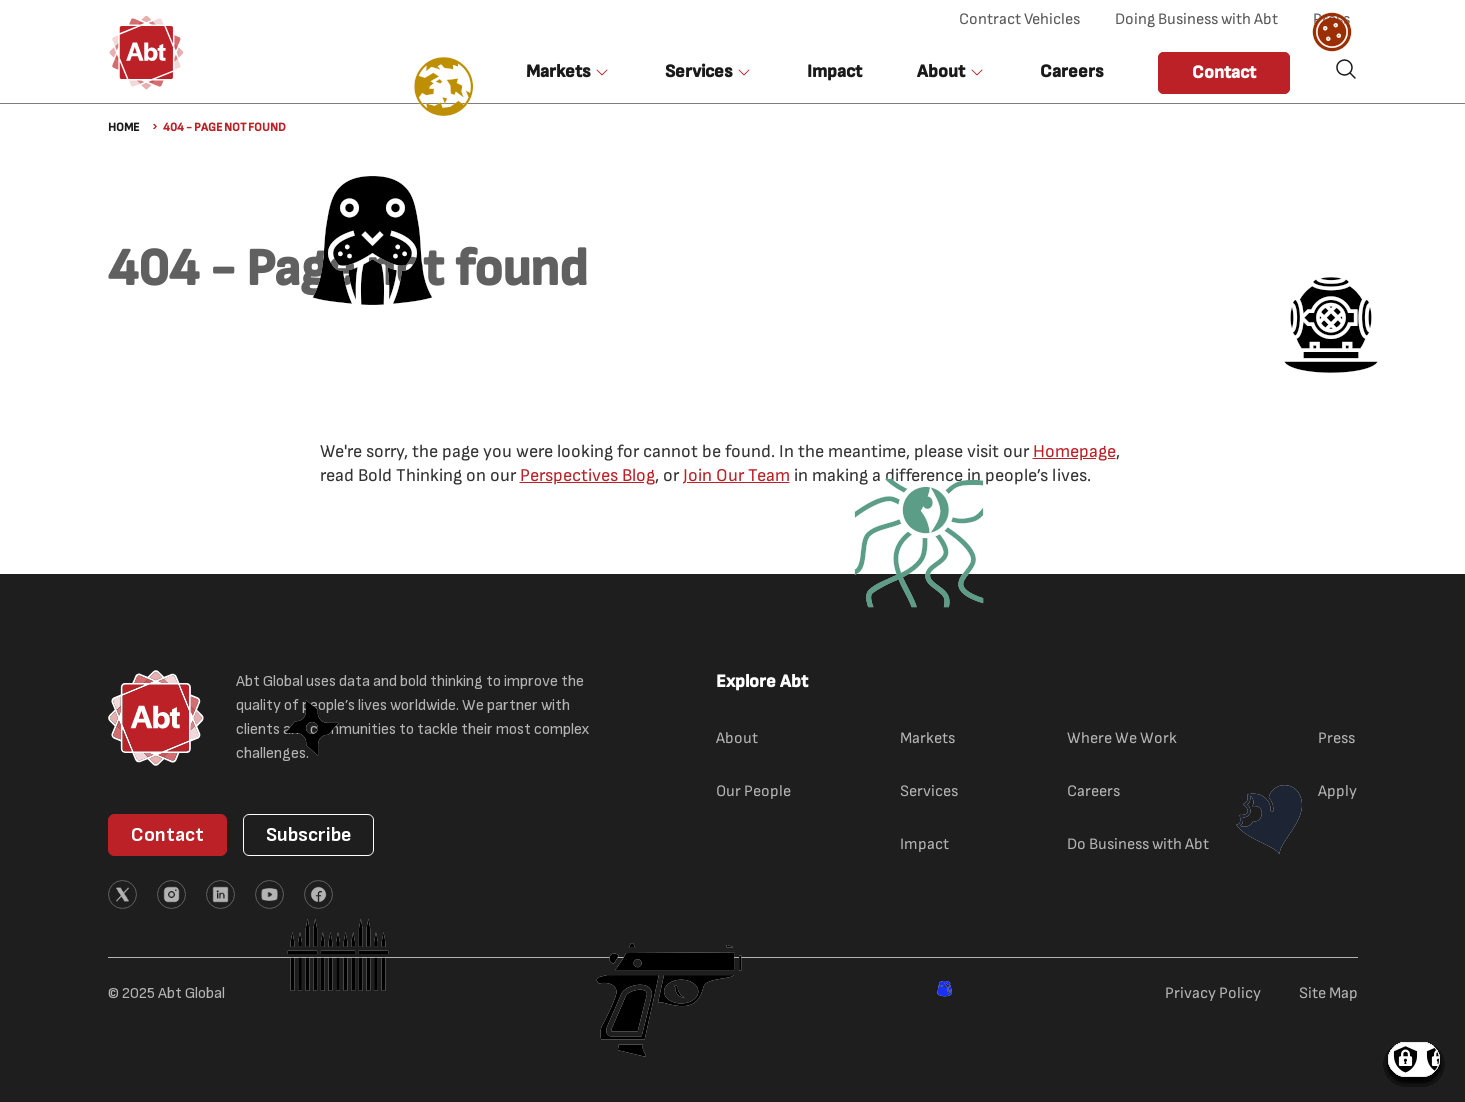 This screenshot has width=1465, height=1102. I want to click on defensive wall or barrier structure in a strategy game, so click(338, 942).